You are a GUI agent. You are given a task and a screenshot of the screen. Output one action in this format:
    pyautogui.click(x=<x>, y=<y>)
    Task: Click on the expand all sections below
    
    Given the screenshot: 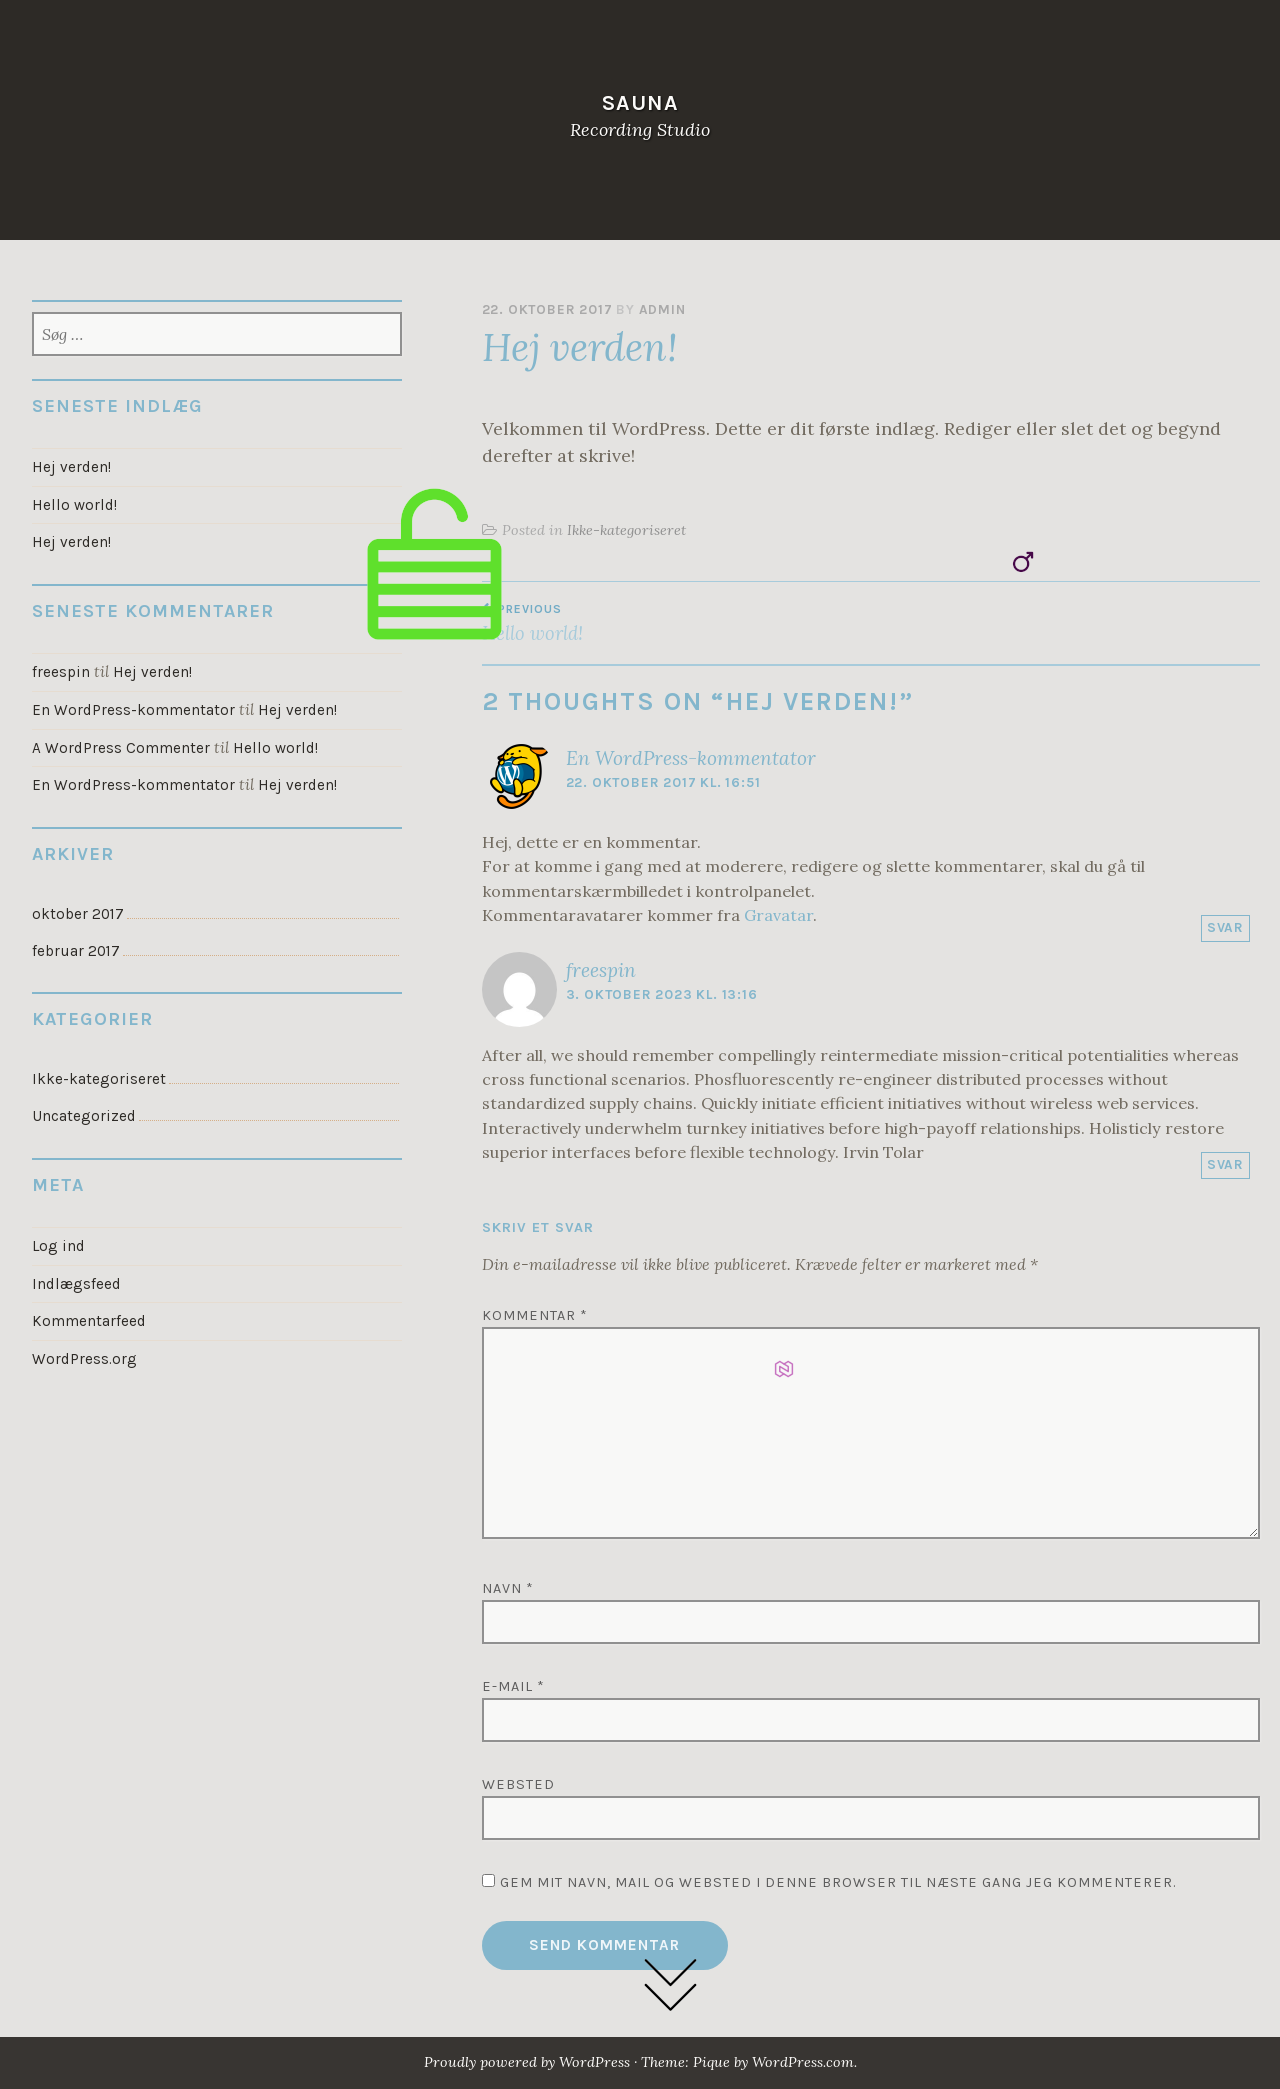 What is the action you would take?
    pyautogui.click(x=670, y=1982)
    